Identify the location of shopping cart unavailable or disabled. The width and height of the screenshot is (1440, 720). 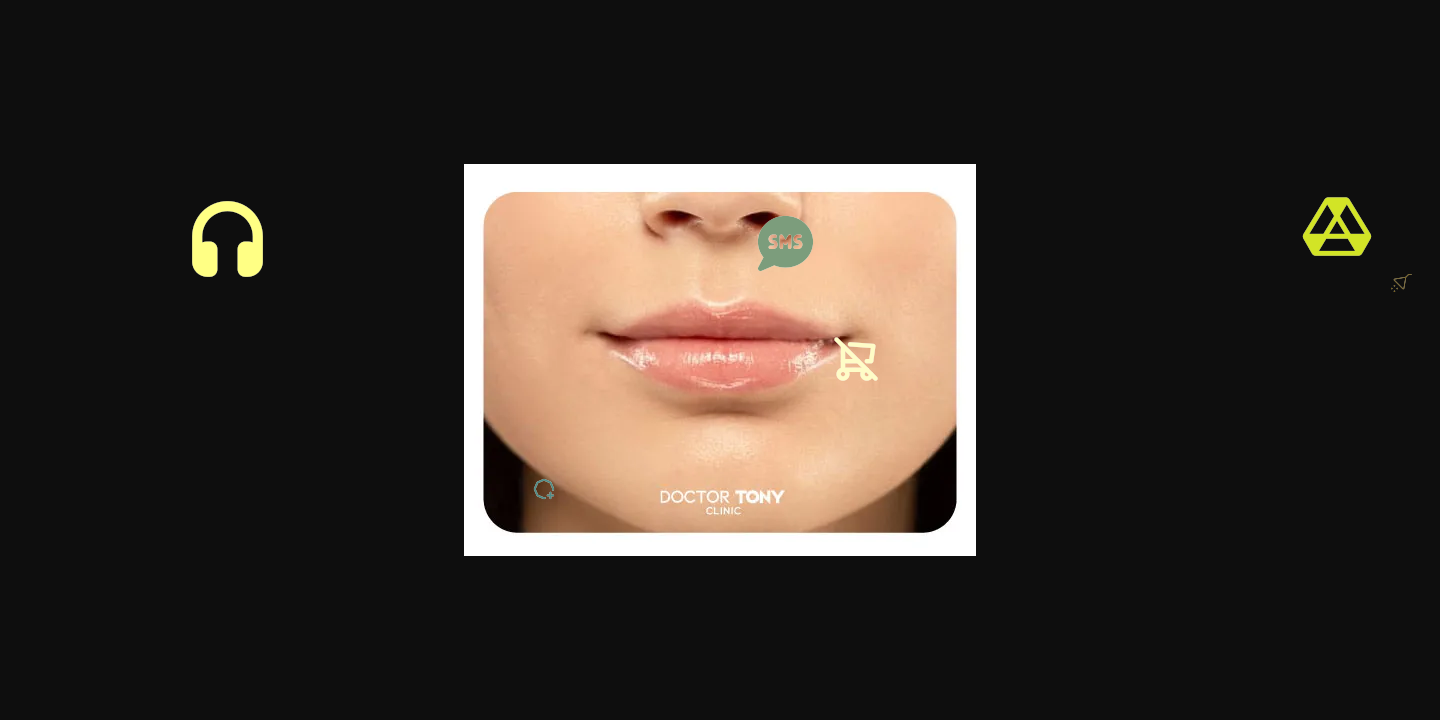
(856, 359).